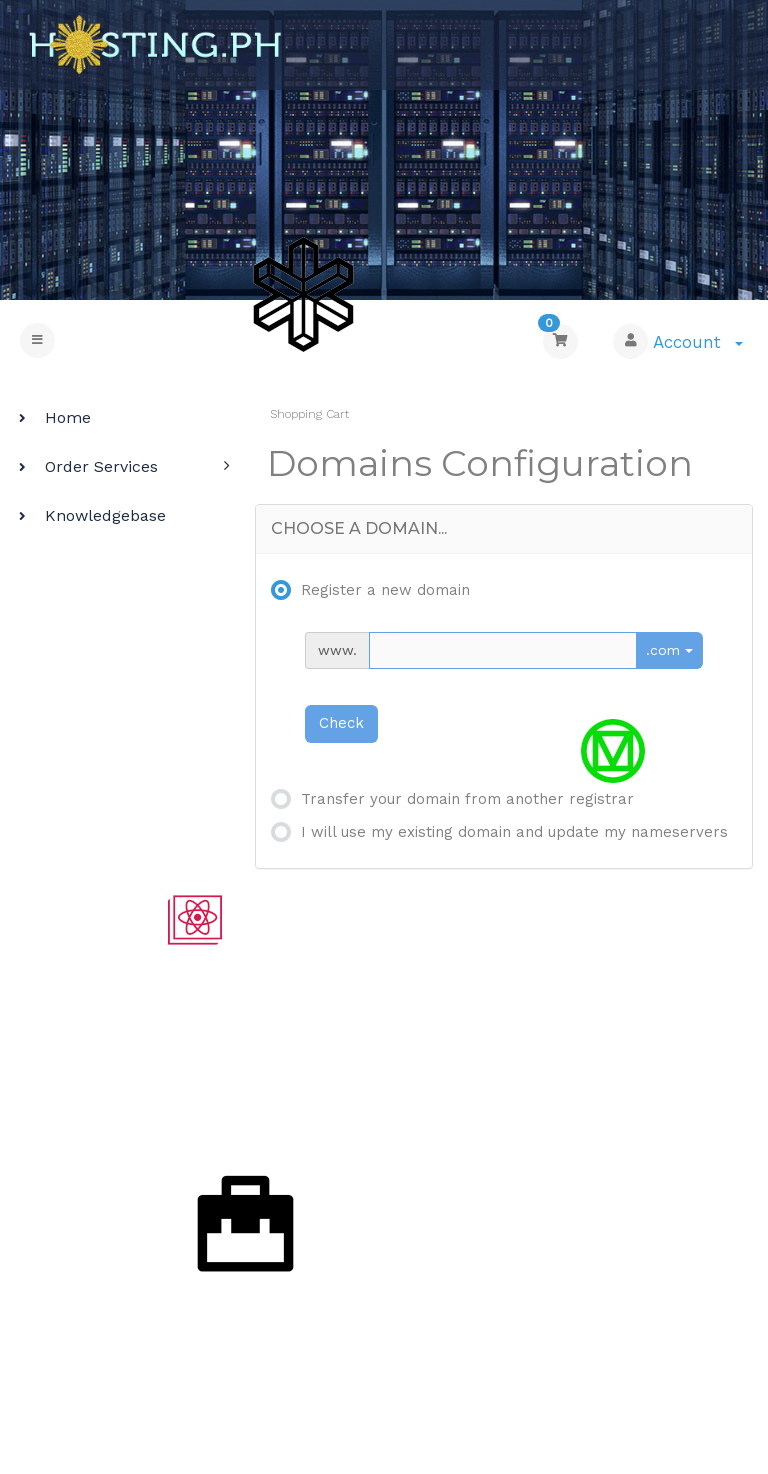  Describe the element at coordinates (613, 751) in the screenshot. I see `material design brand logo` at that location.